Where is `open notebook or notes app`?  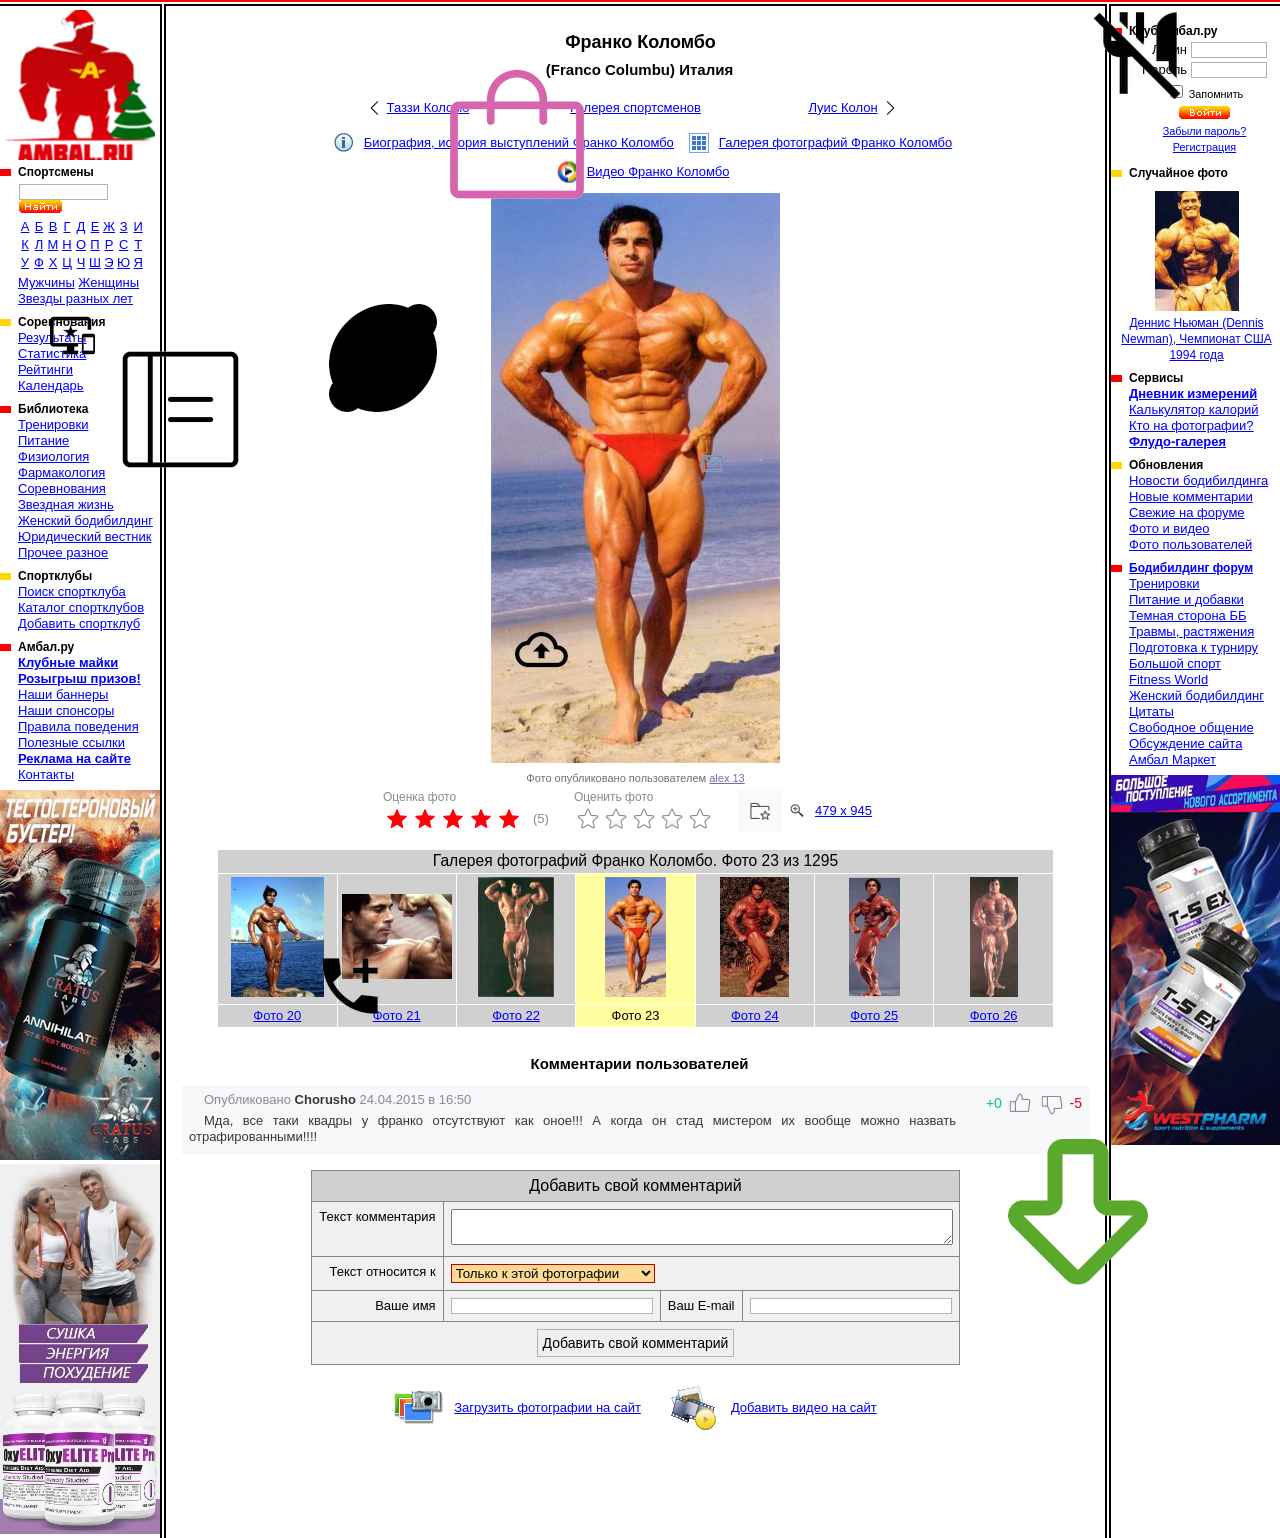 open notebook or notes app is located at coordinates (180, 409).